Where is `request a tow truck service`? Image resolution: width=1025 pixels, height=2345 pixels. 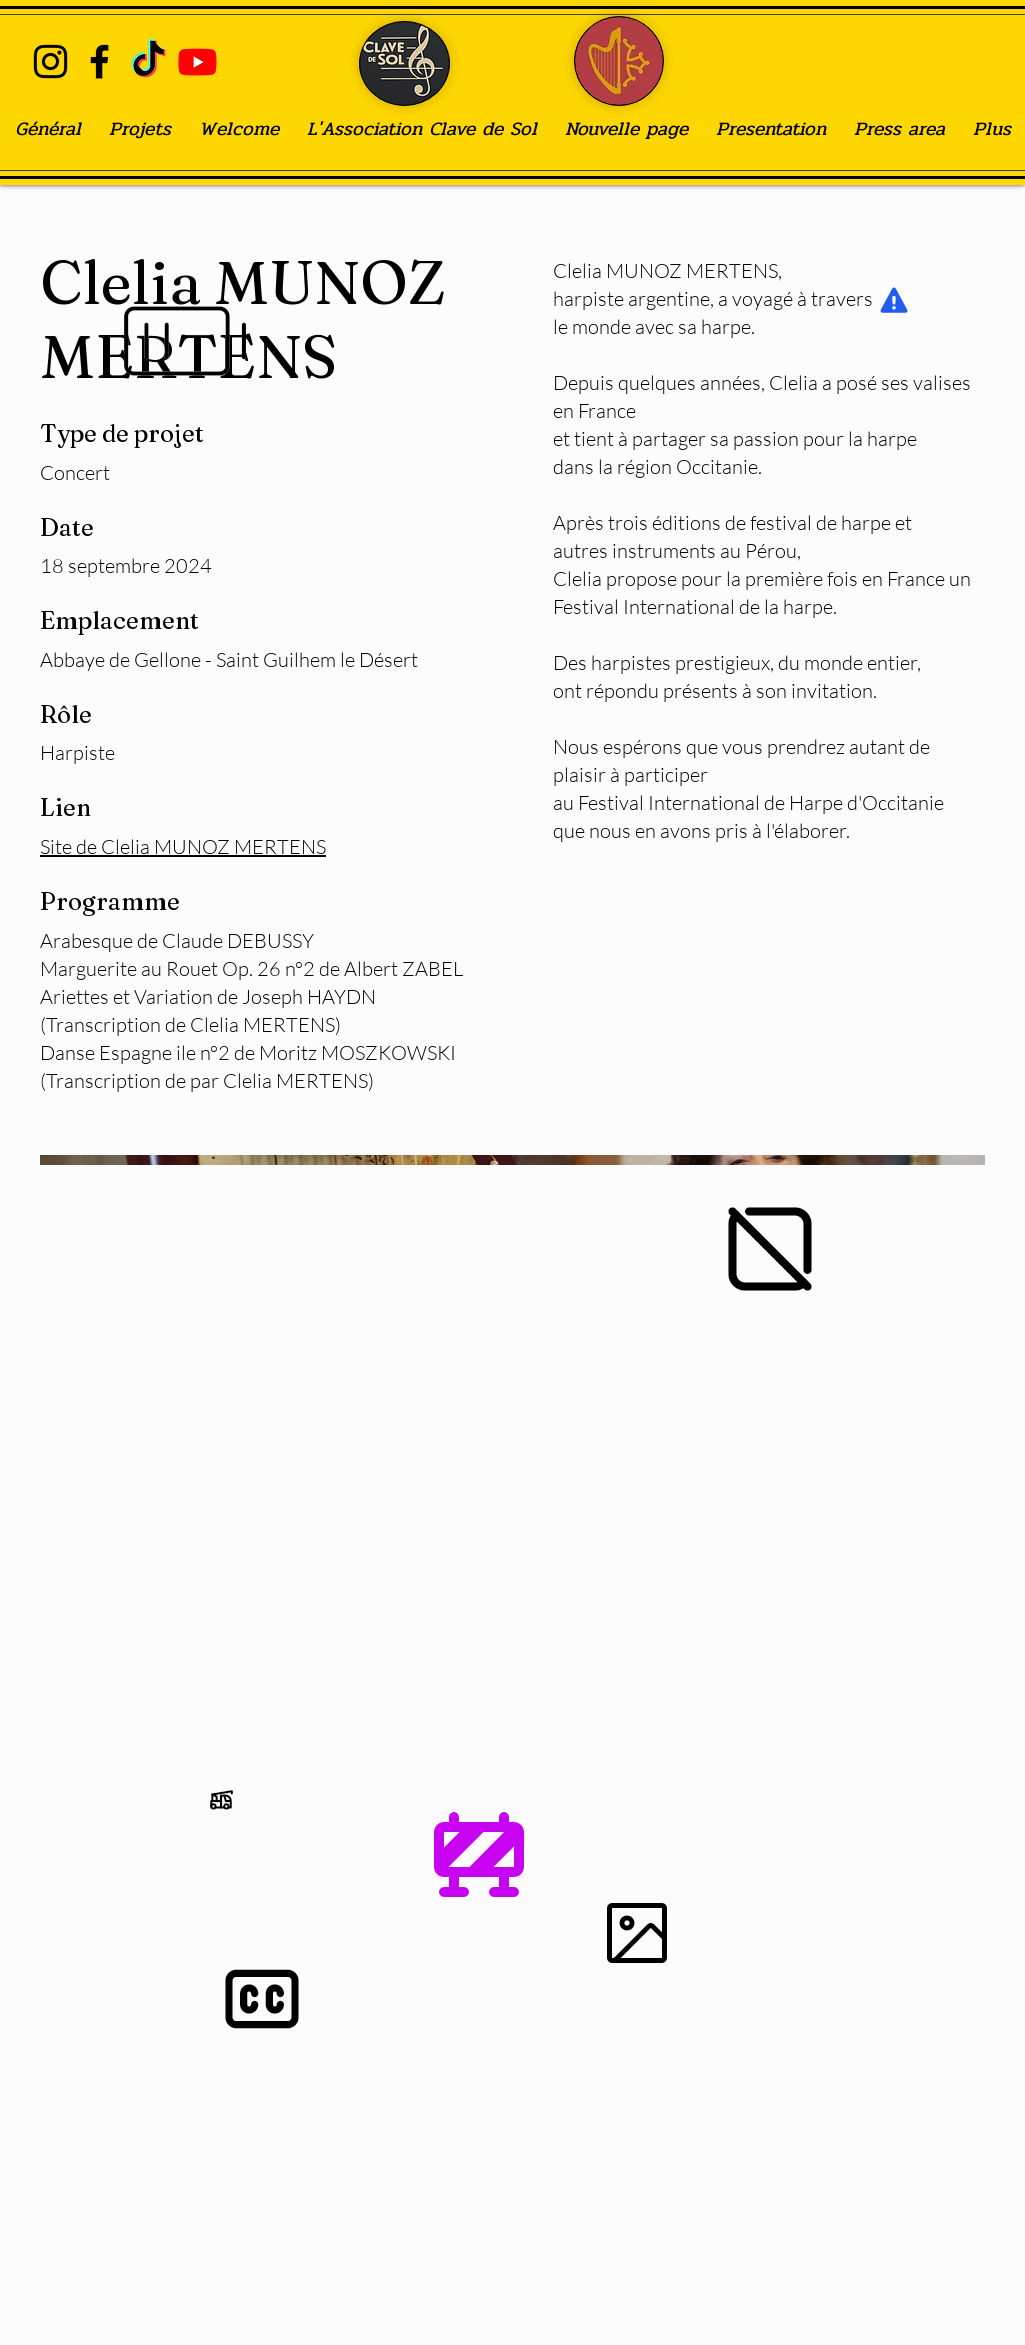 request a tow truck service is located at coordinates (221, 1801).